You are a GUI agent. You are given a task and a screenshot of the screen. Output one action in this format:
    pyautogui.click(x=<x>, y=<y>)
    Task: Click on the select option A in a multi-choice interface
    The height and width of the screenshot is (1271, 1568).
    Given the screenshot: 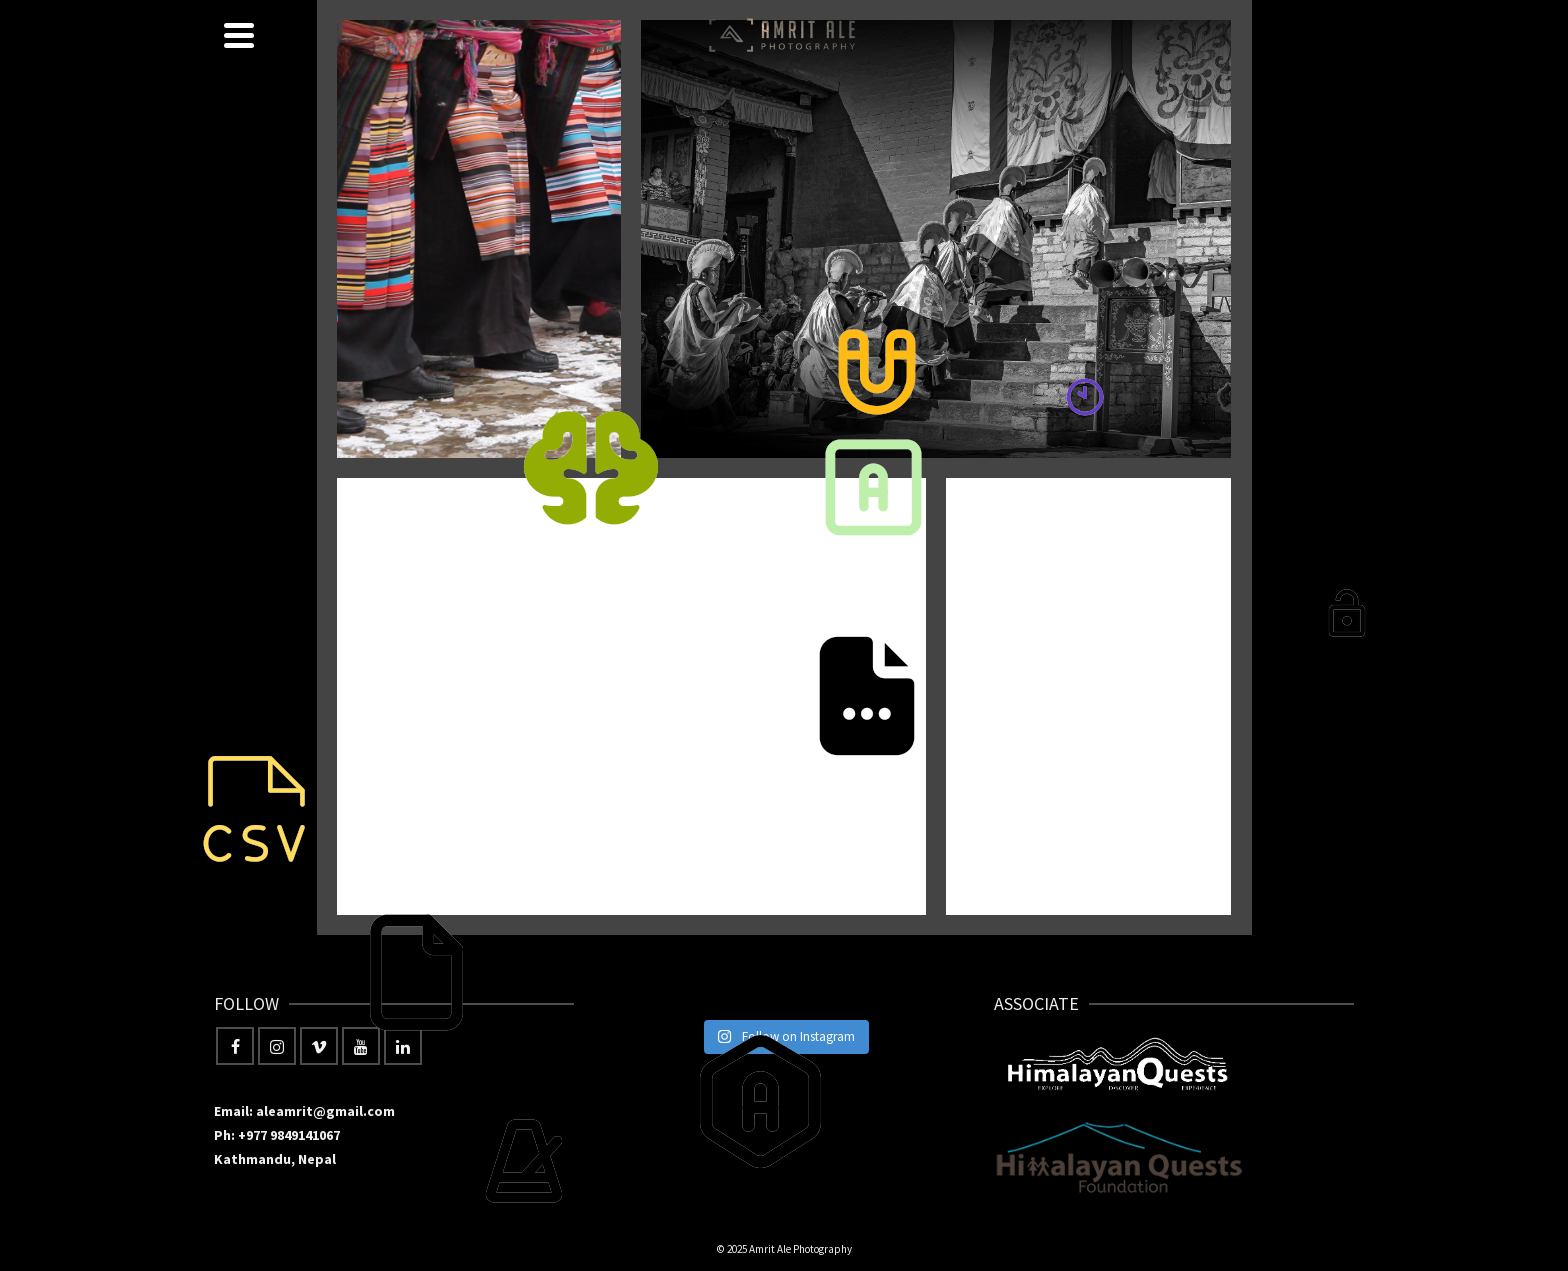 What is the action you would take?
    pyautogui.click(x=760, y=1101)
    